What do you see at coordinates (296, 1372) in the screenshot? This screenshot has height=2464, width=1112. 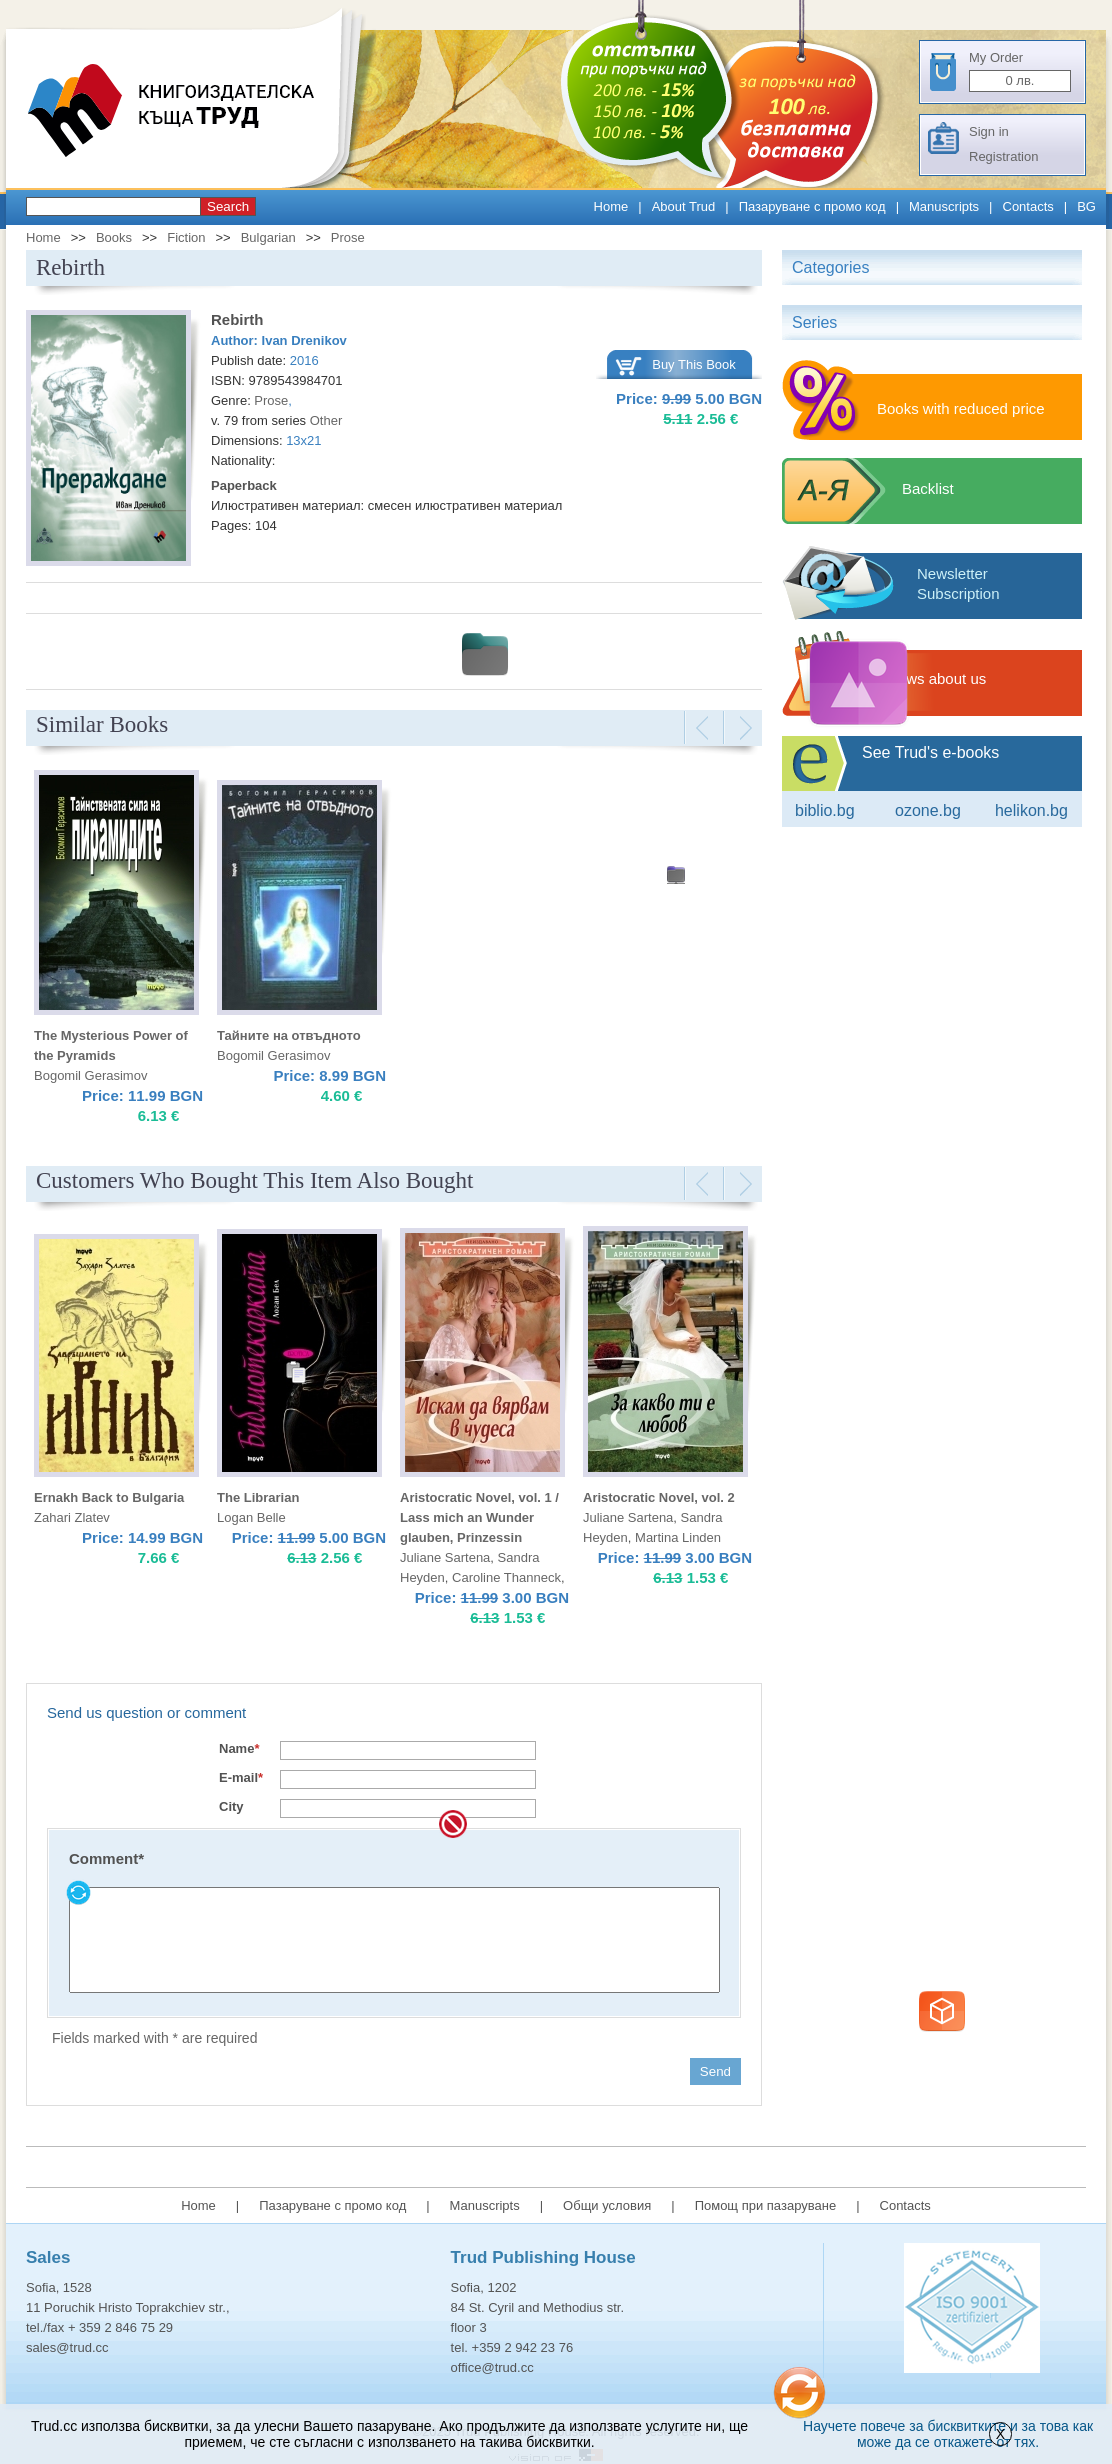 I see `paste copied content from clipboard` at bounding box center [296, 1372].